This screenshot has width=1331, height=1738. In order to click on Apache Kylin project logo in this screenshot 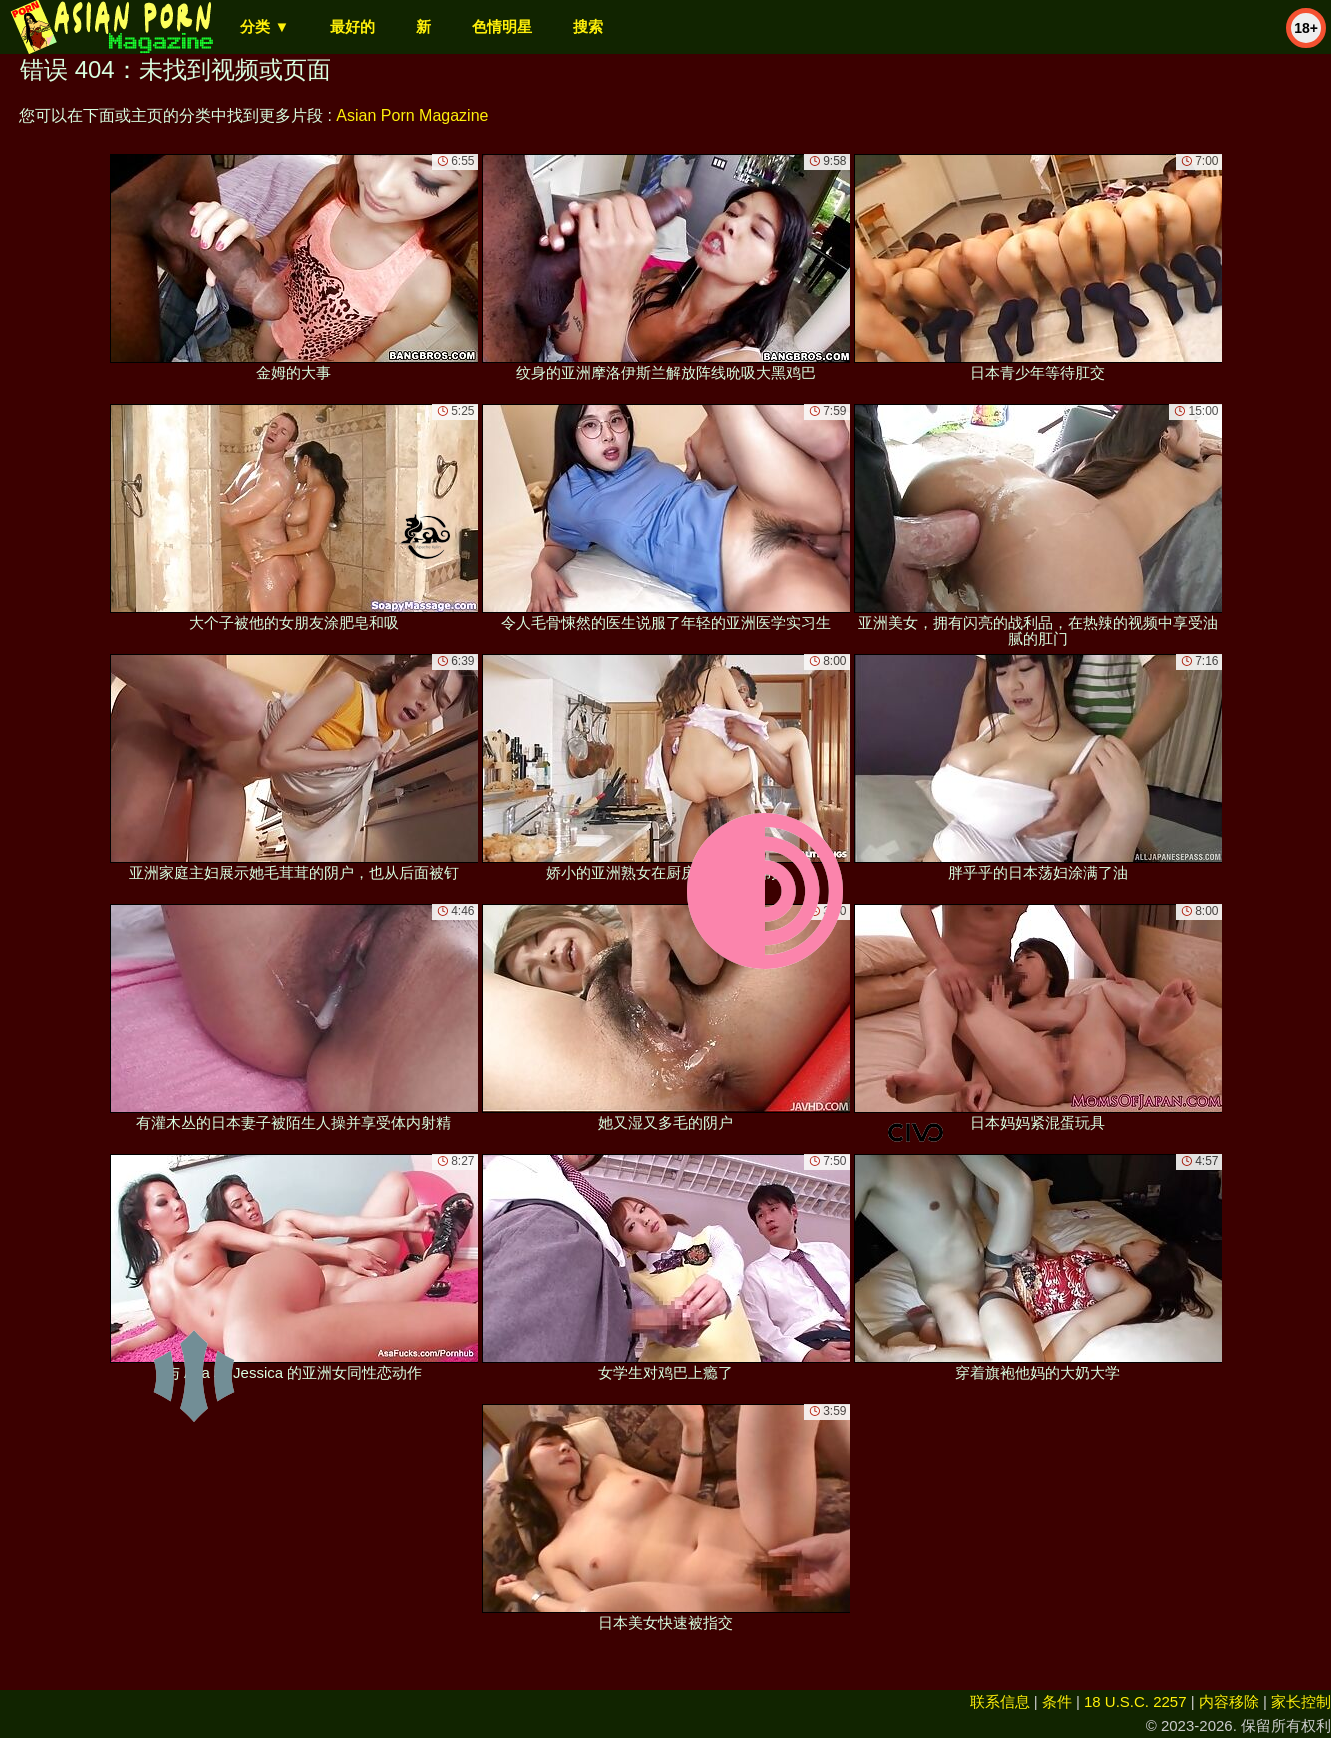, I will do `click(425, 536)`.